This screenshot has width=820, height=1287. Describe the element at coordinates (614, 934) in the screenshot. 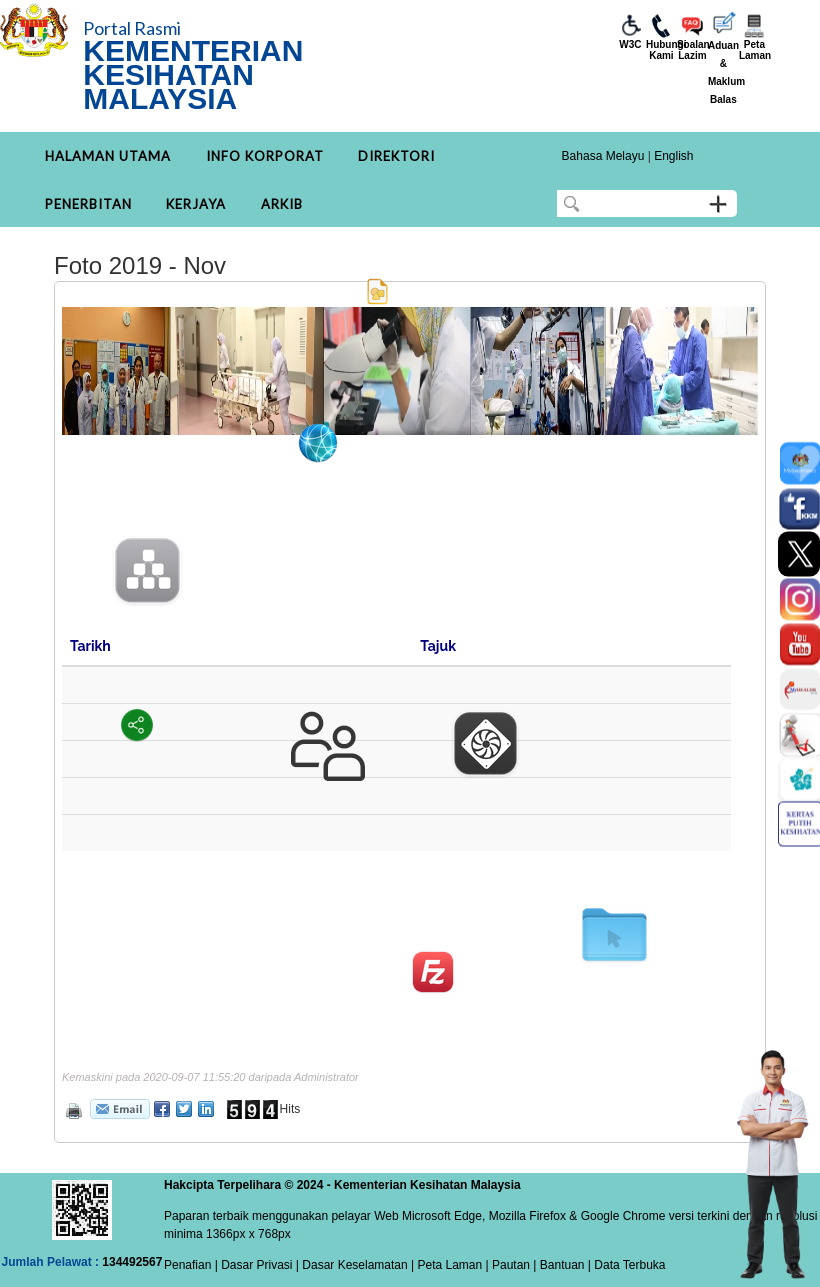

I see `open krusader file manager` at that location.